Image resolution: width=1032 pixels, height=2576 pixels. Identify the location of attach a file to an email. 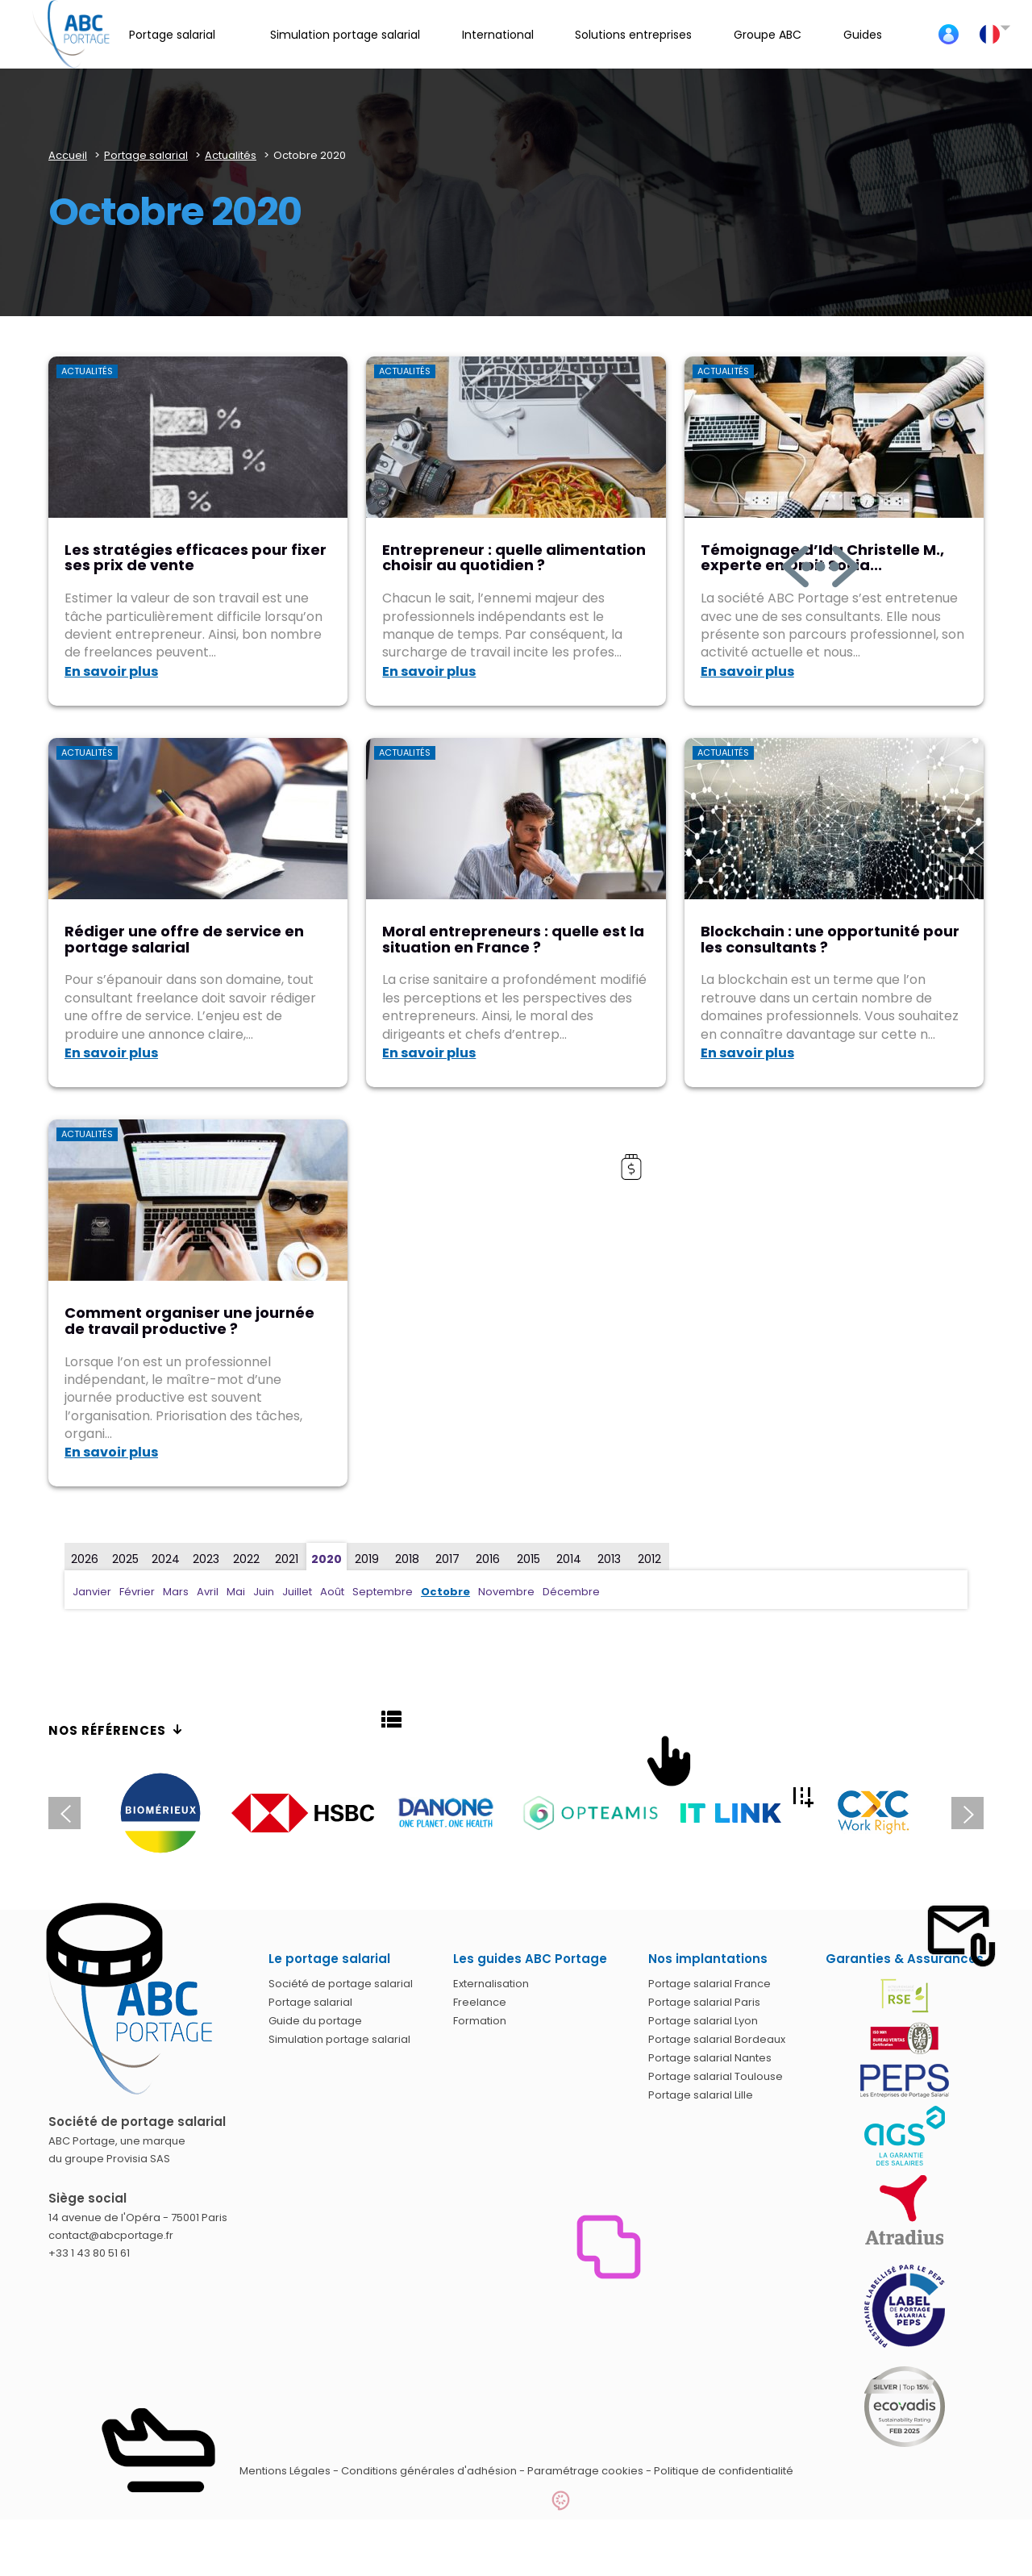
(961, 1936).